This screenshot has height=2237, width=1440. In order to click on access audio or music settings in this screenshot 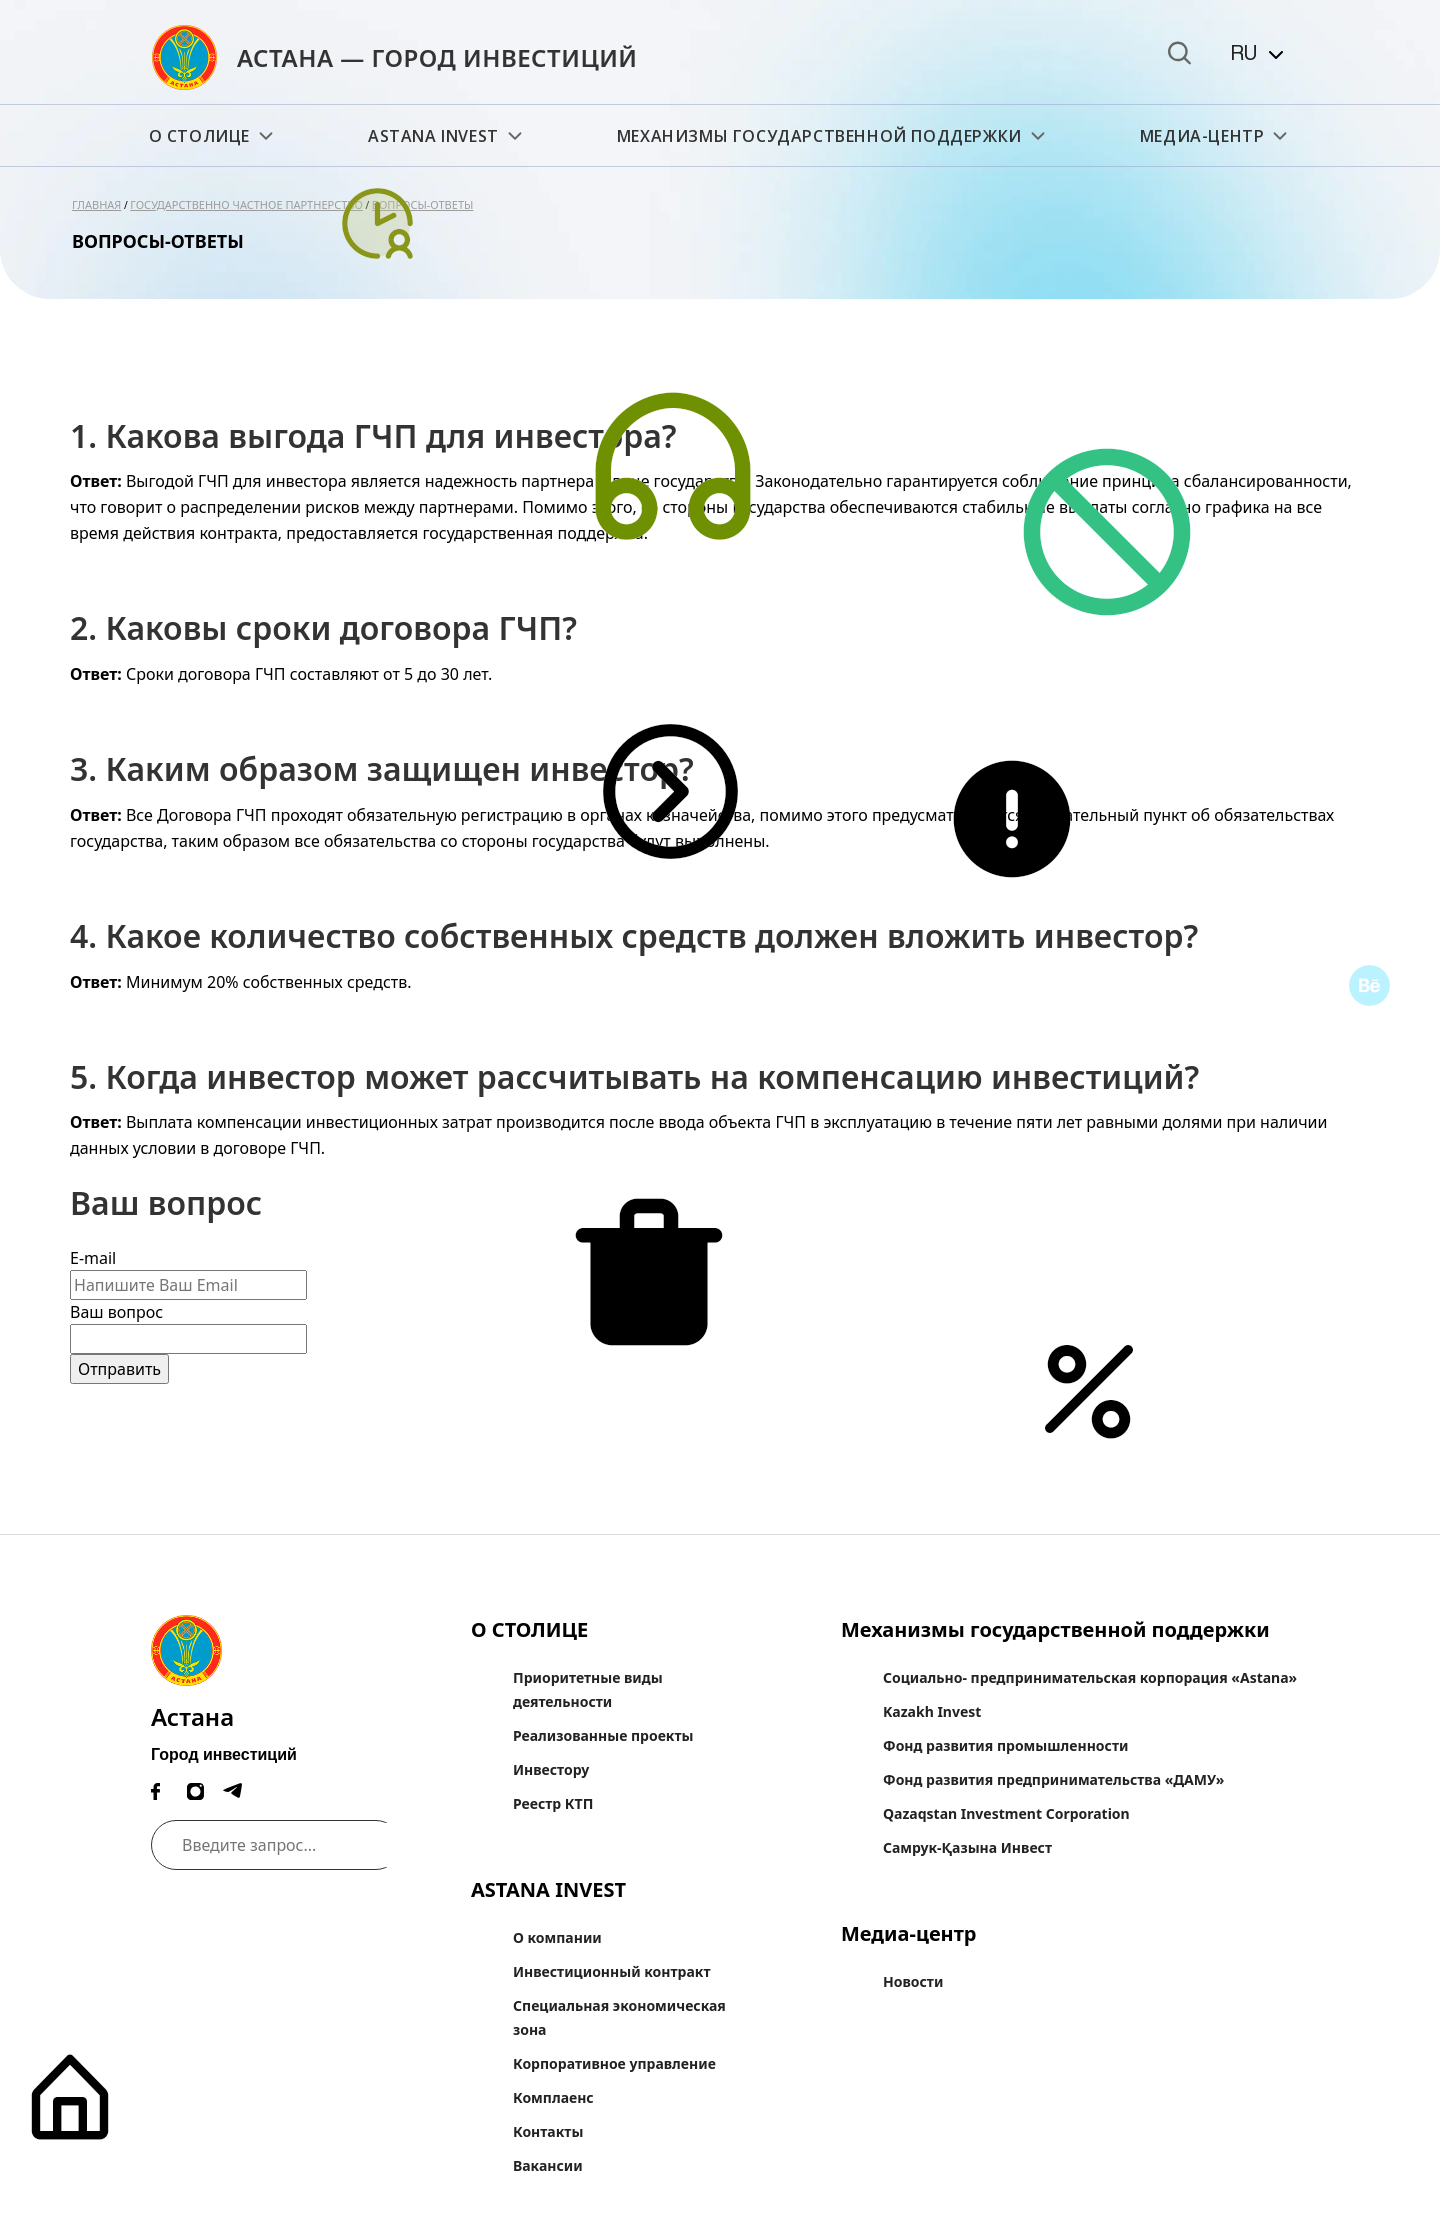, I will do `click(673, 470)`.